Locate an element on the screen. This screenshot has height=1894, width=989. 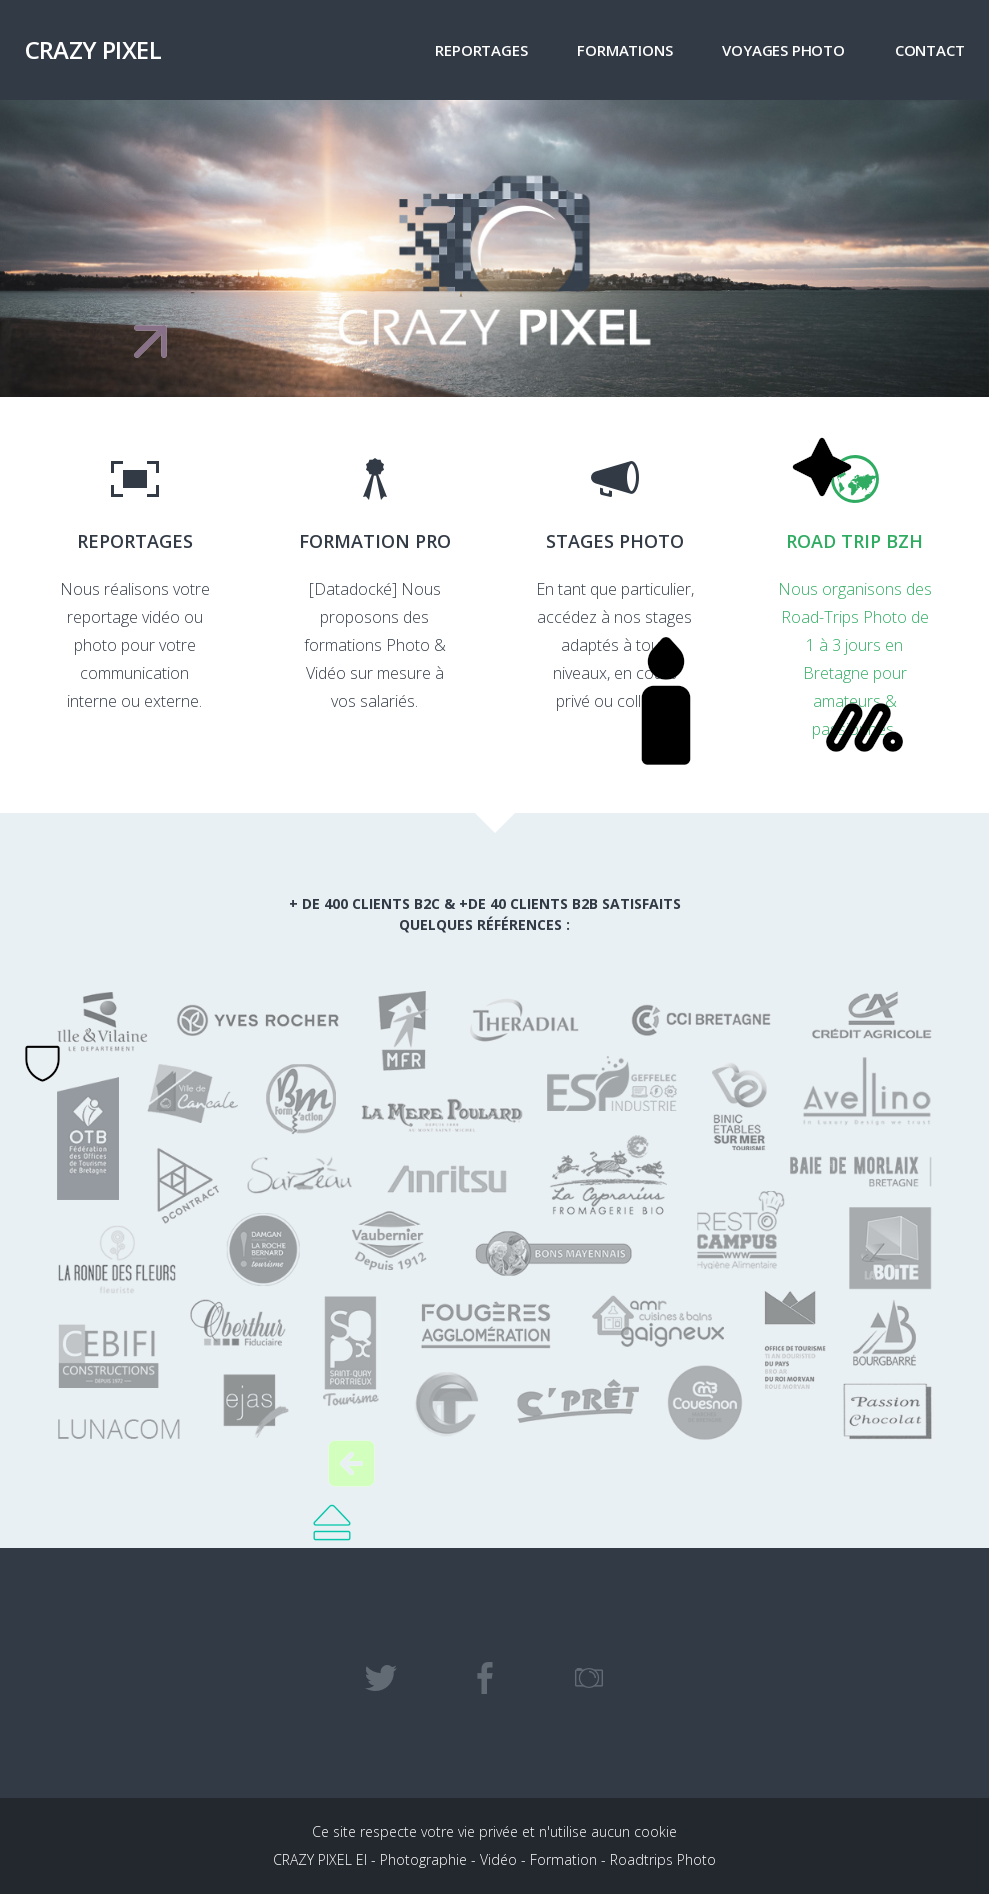
open monday.com workspace is located at coordinates (862, 727).